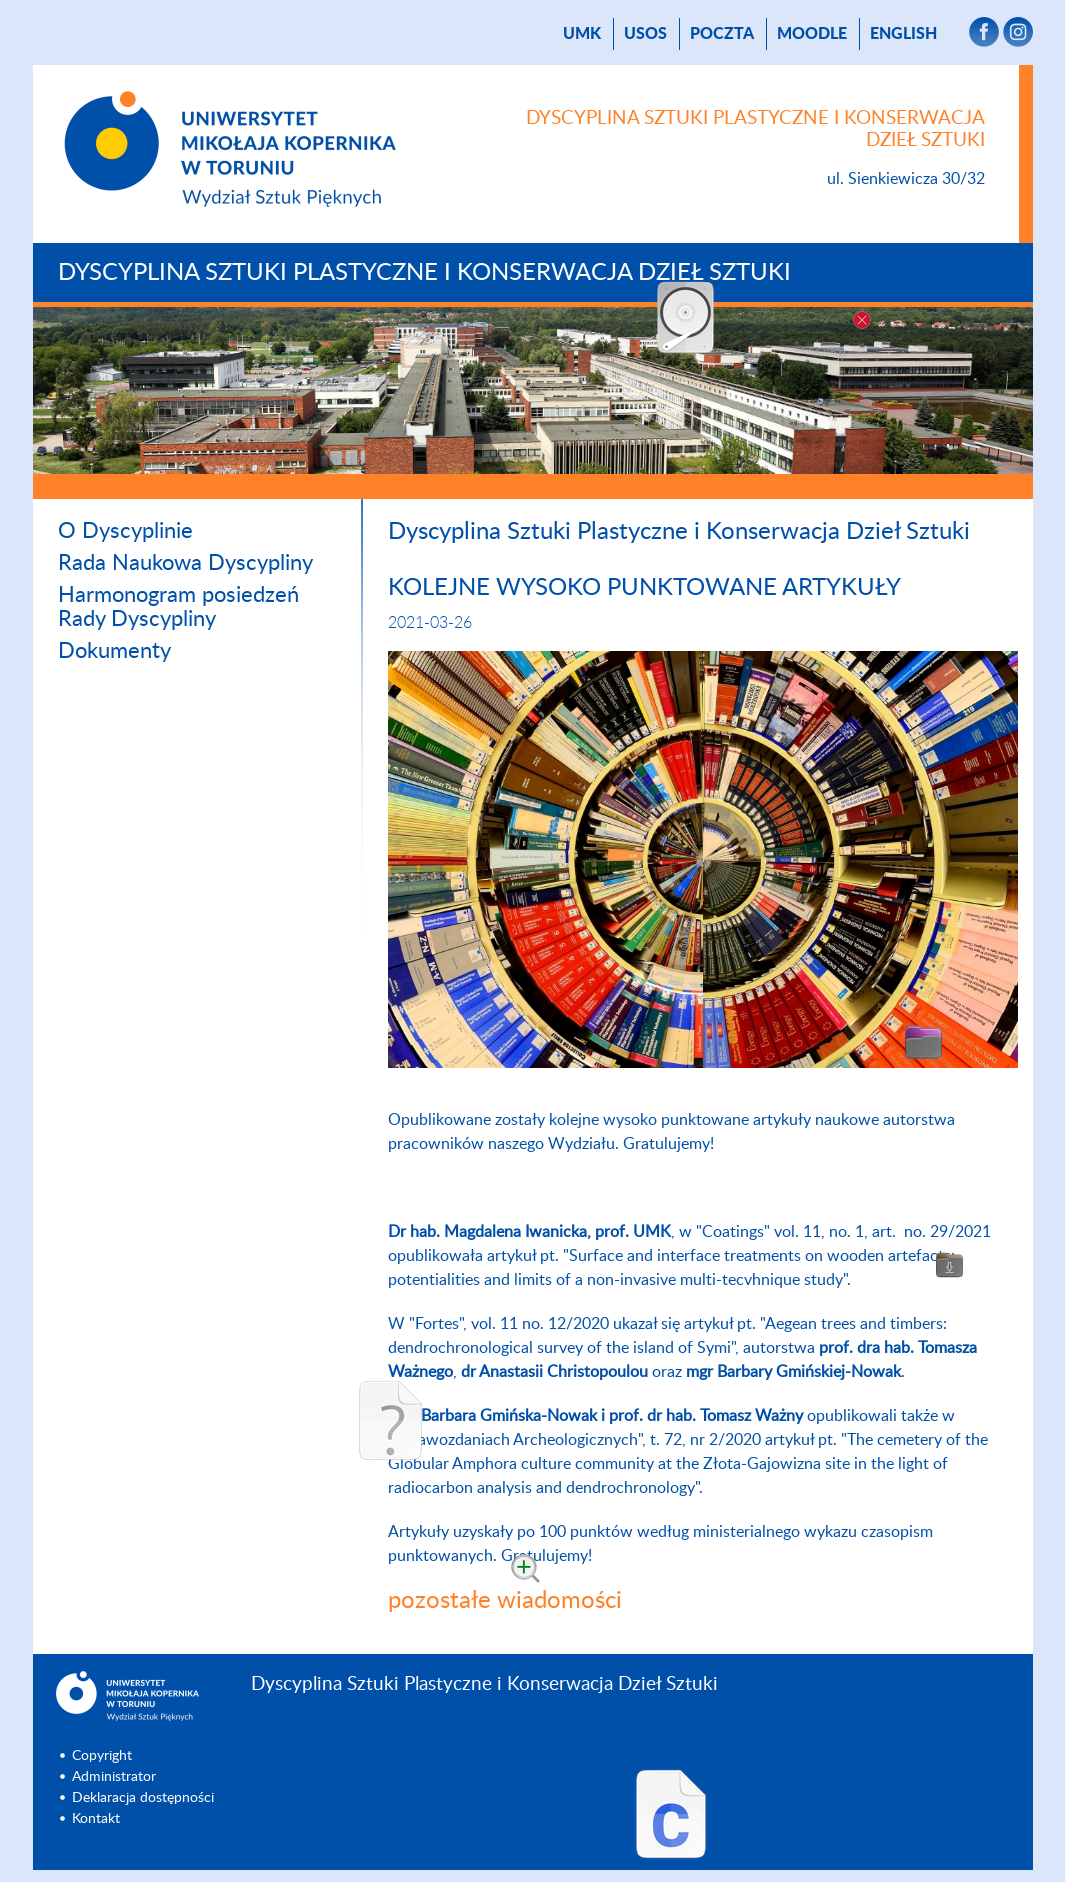  I want to click on unknown or unrecognized file type, so click(390, 1420).